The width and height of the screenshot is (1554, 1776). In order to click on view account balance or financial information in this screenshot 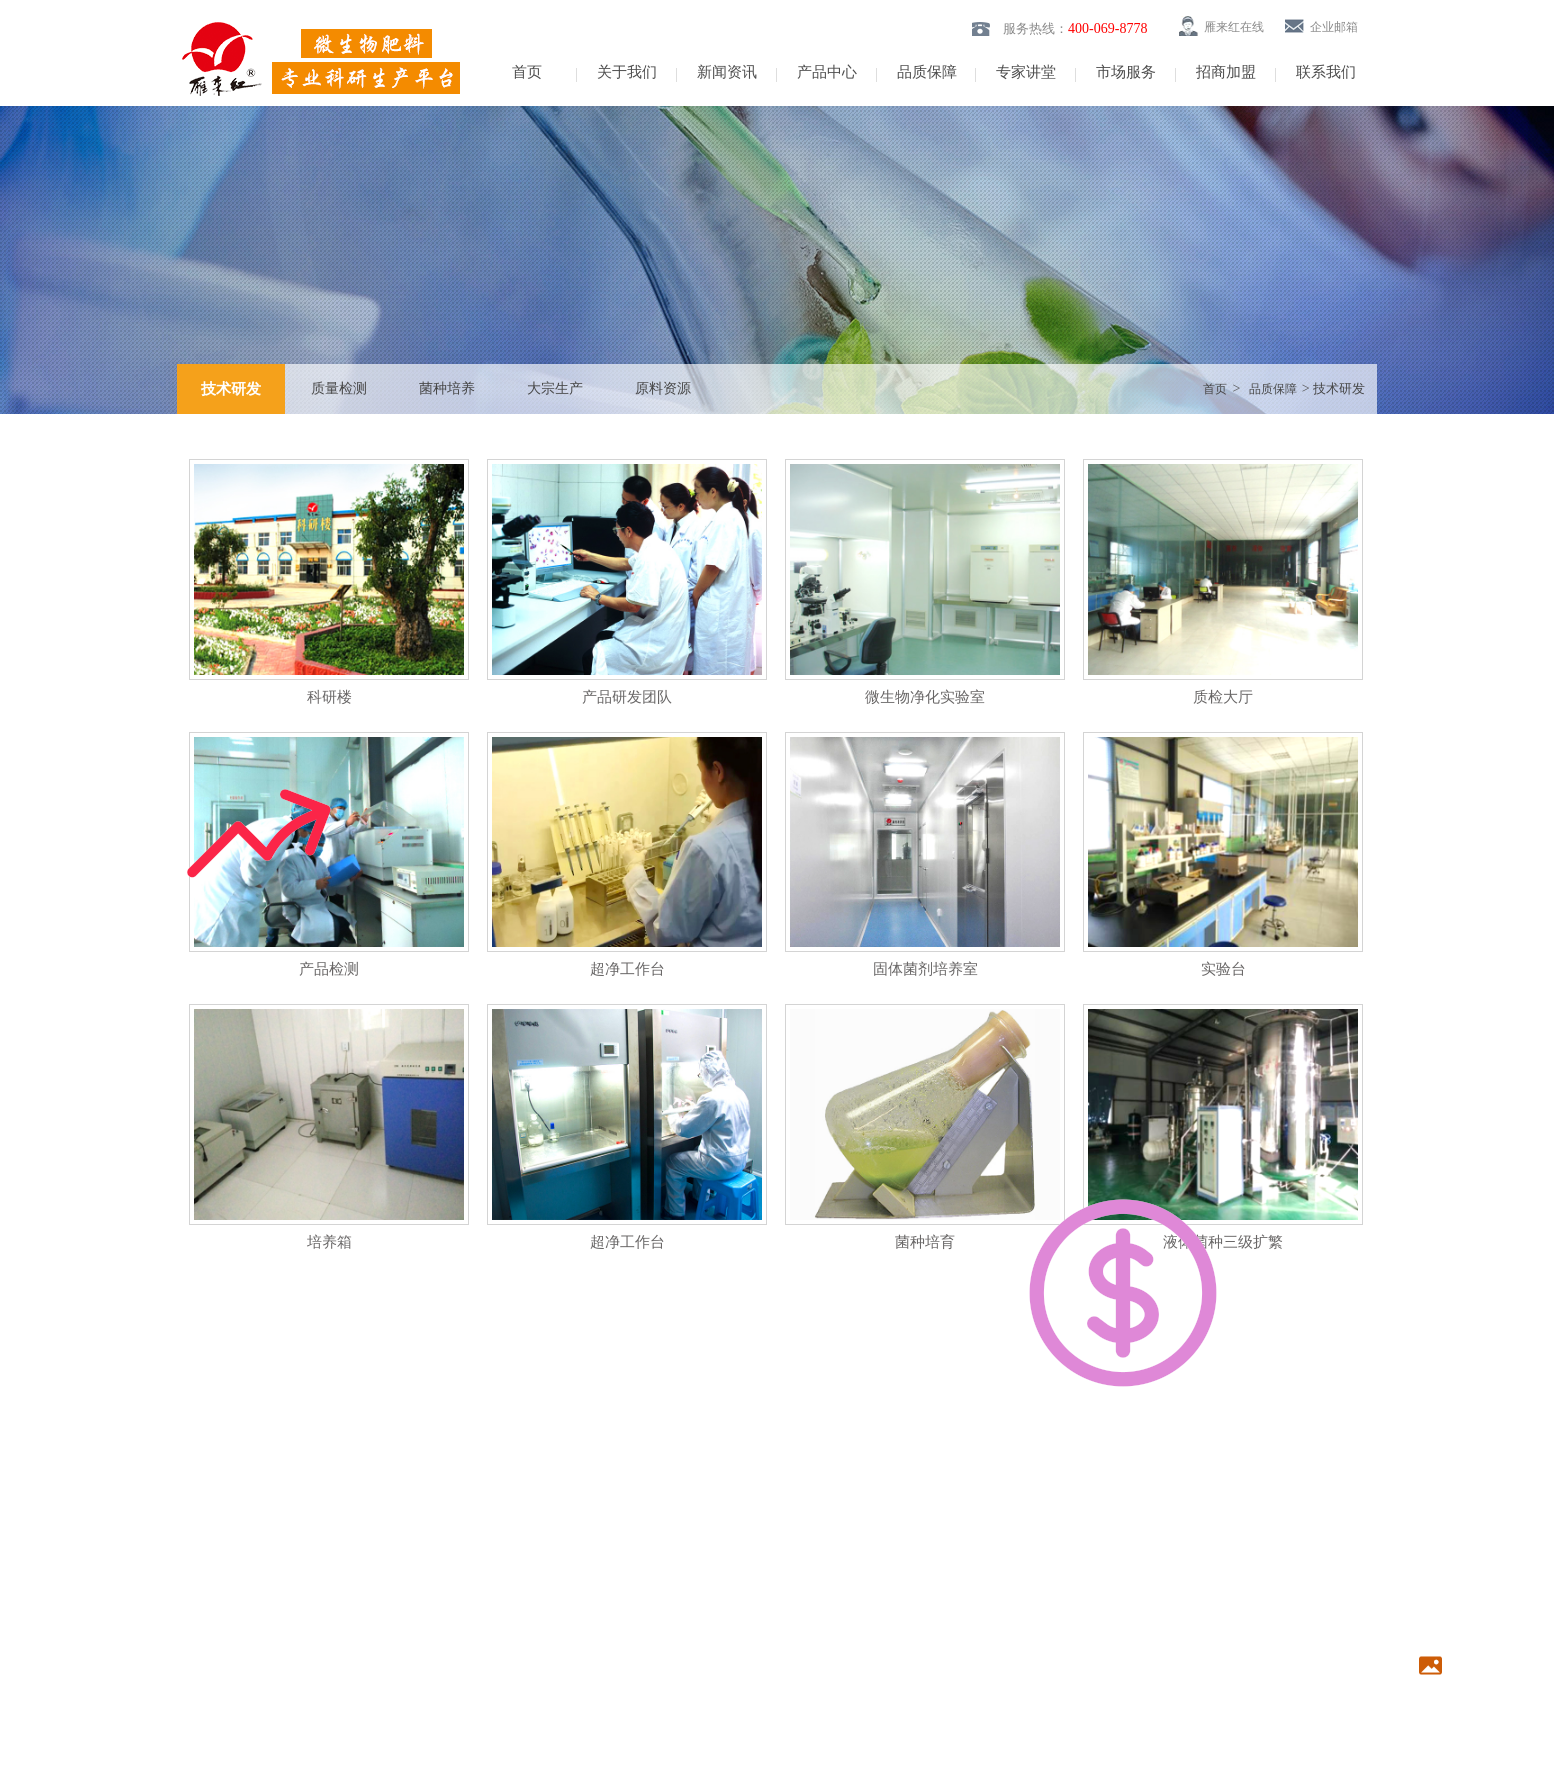, I will do `click(1123, 1293)`.